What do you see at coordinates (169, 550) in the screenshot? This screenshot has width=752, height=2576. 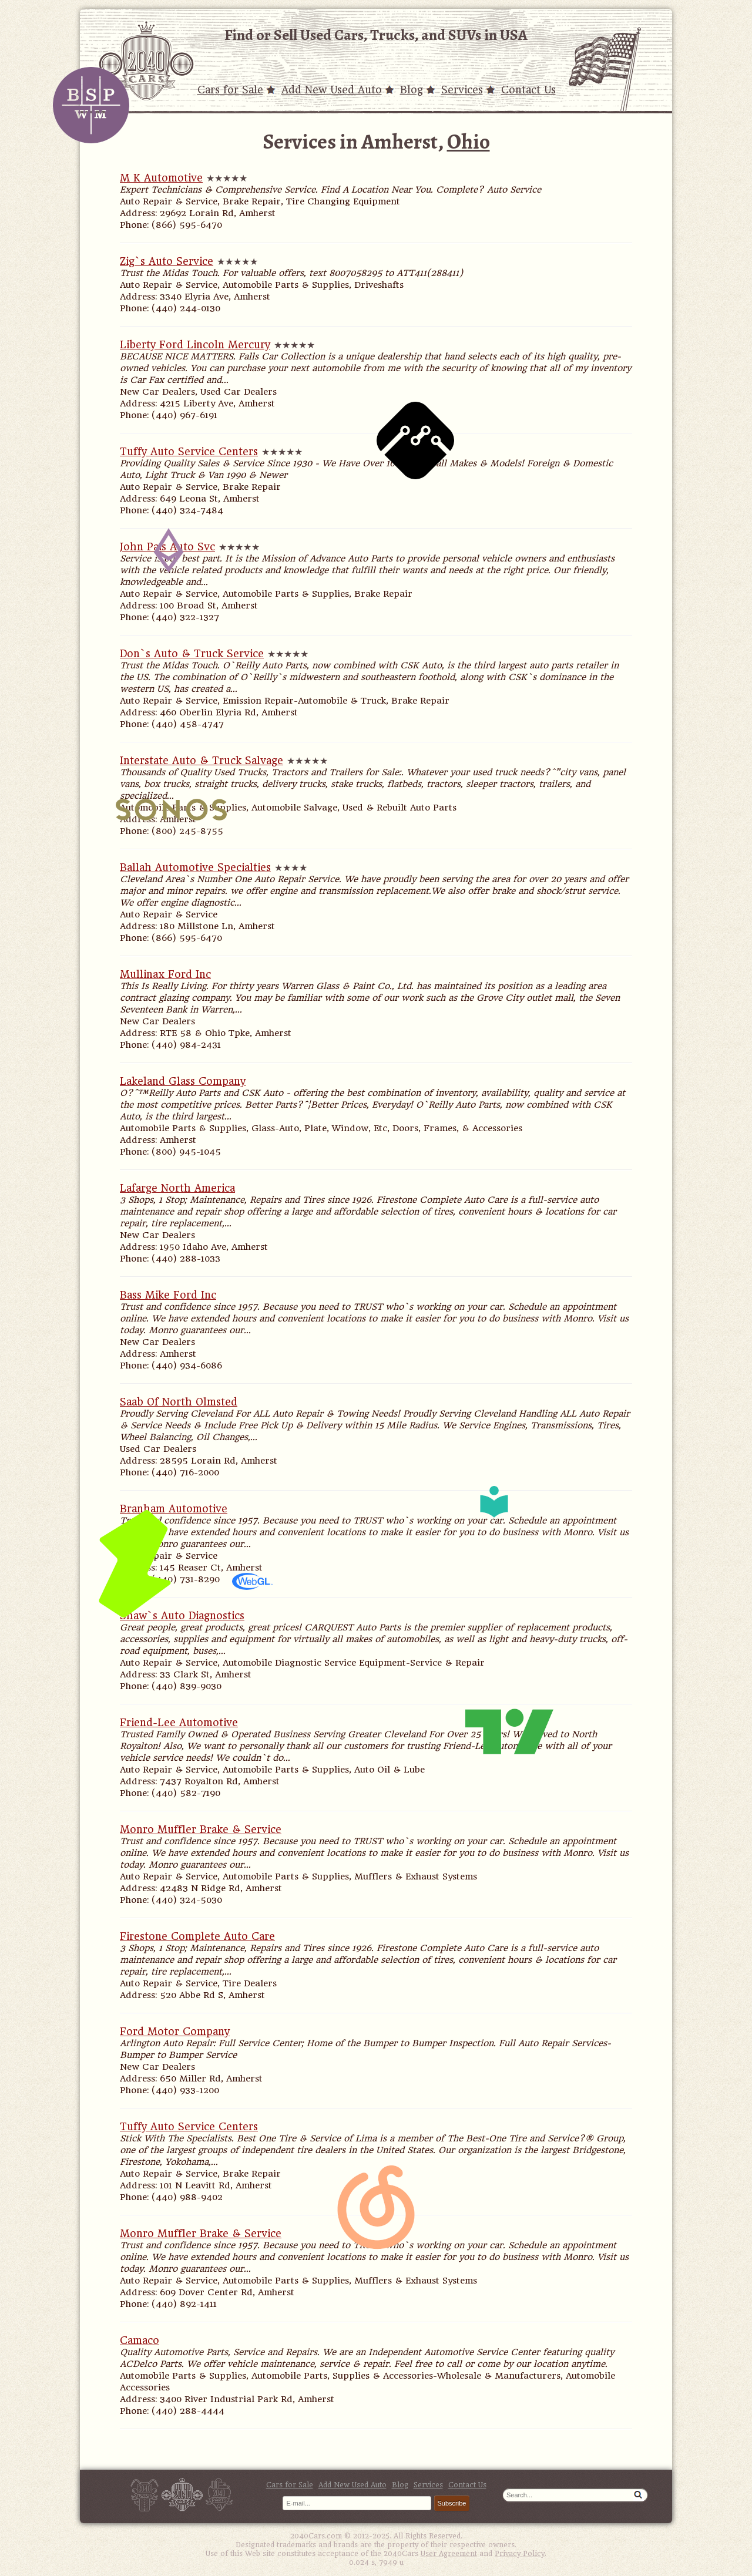 I see `view ethereum wallet balance` at bounding box center [169, 550].